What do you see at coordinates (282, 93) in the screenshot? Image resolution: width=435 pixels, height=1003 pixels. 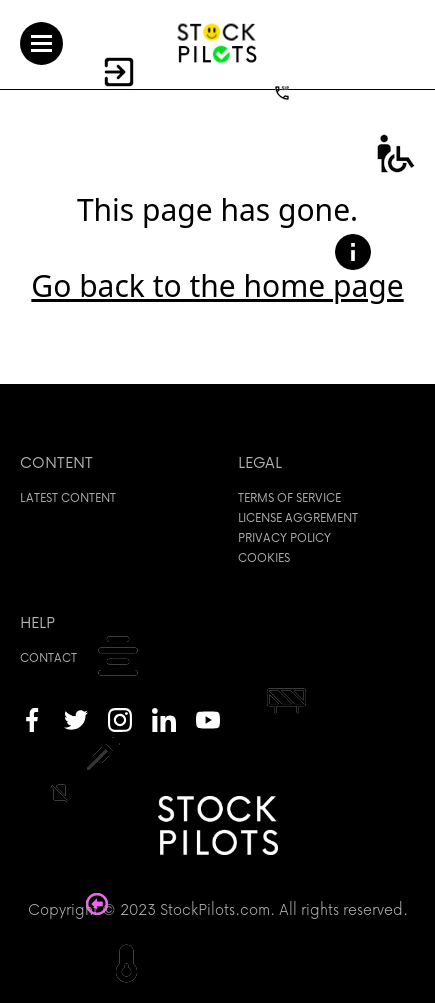 I see `make a SIP (internet protocol) phone call` at bounding box center [282, 93].